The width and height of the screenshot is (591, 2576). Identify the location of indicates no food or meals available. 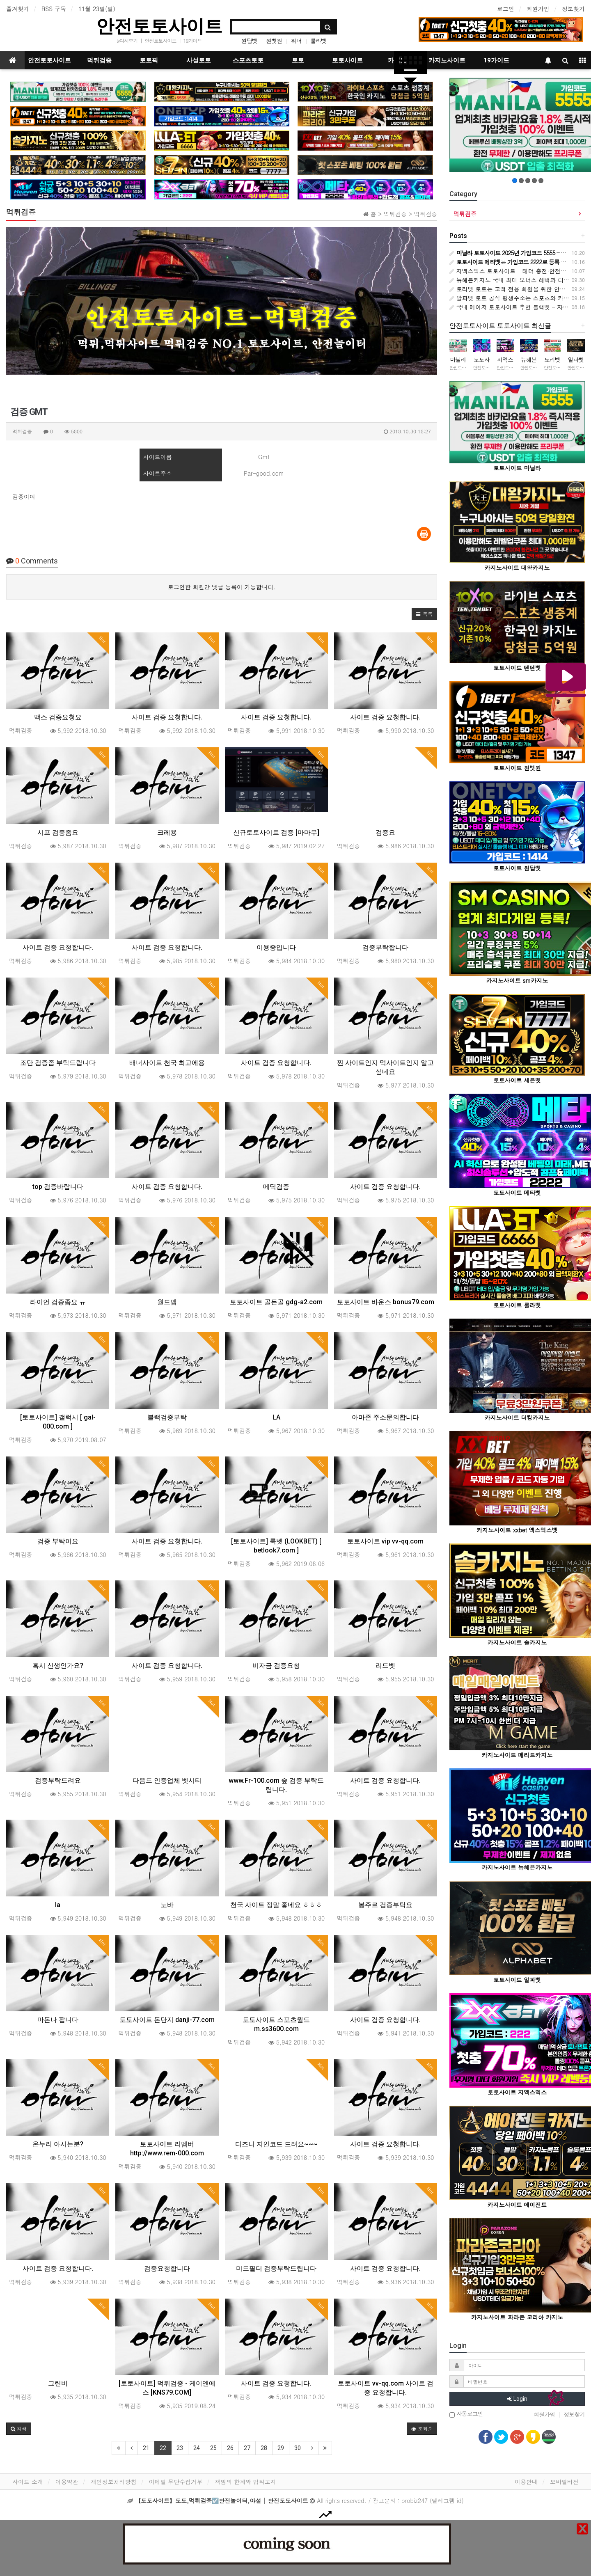
(298, 1248).